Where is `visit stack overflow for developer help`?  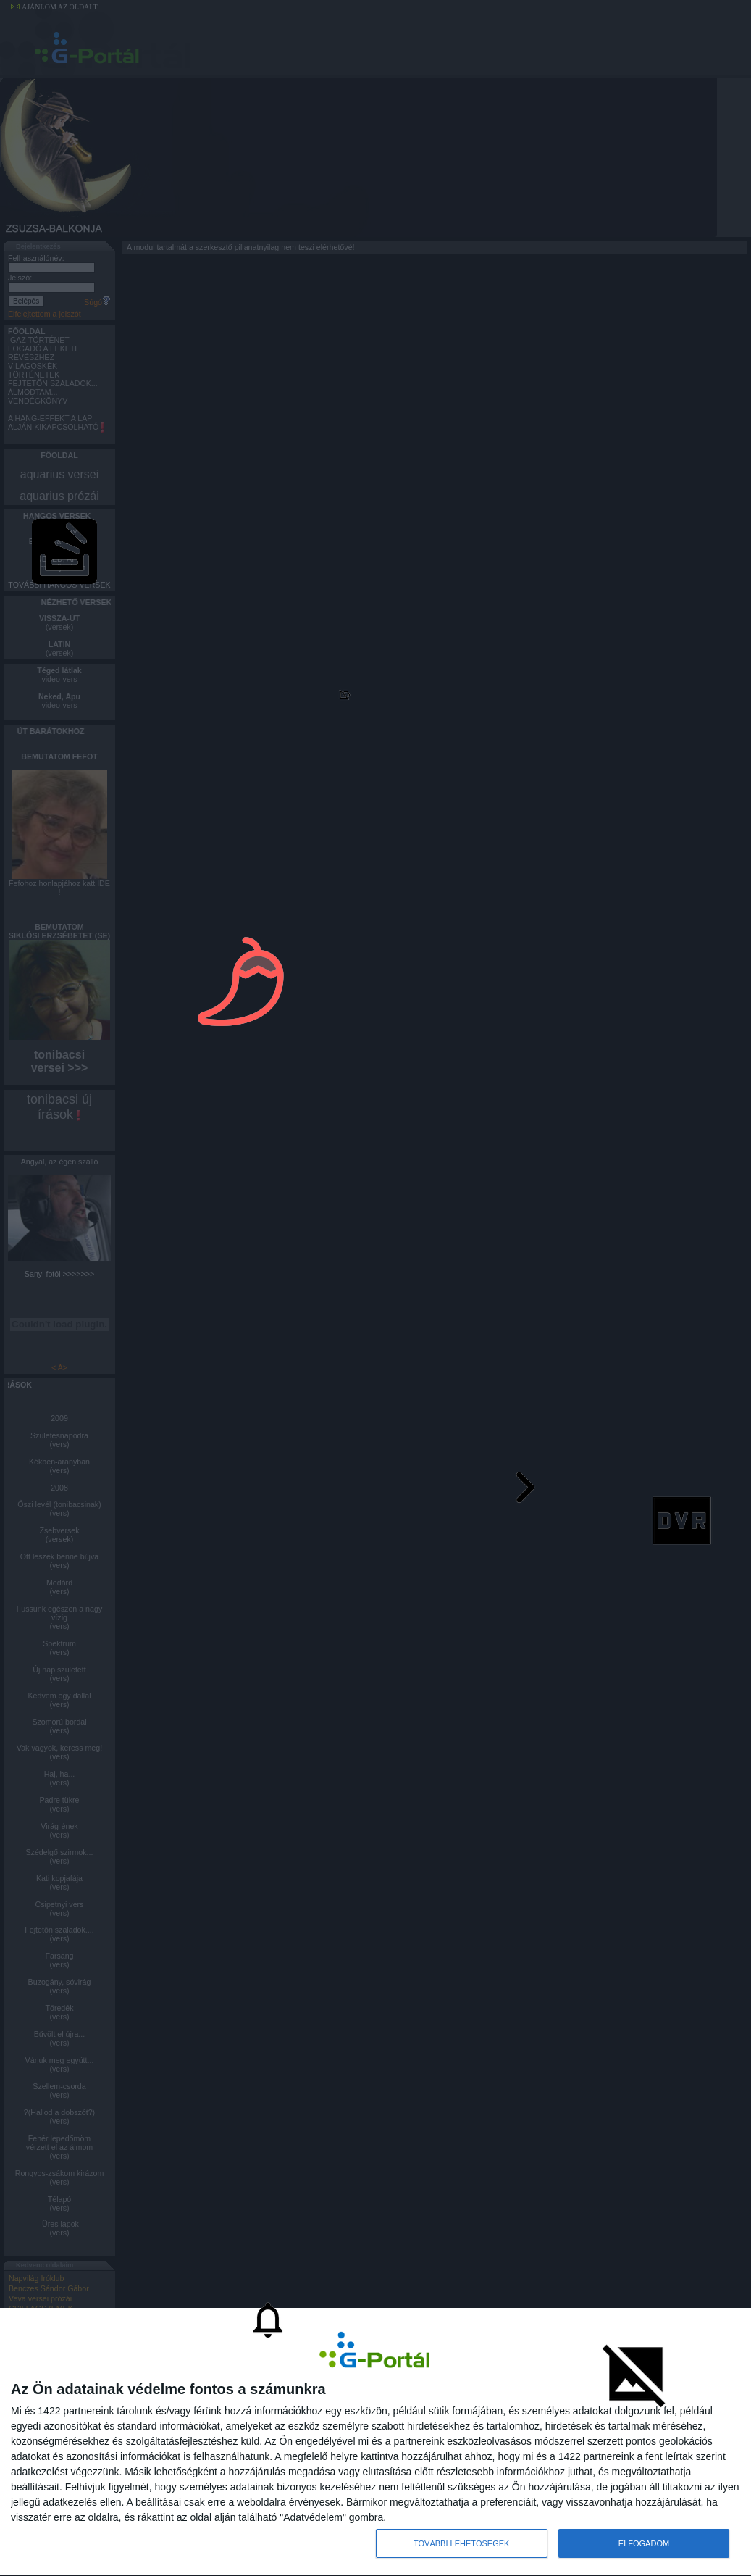 visit stack overflow for developer help is located at coordinates (64, 551).